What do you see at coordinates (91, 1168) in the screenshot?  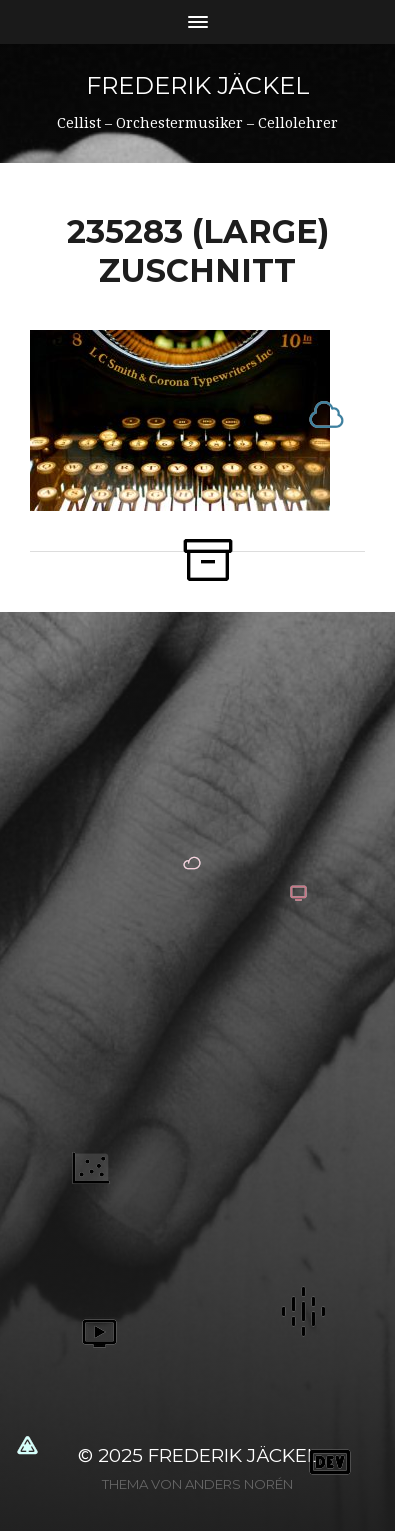 I see `view scatter plot data visualization` at bounding box center [91, 1168].